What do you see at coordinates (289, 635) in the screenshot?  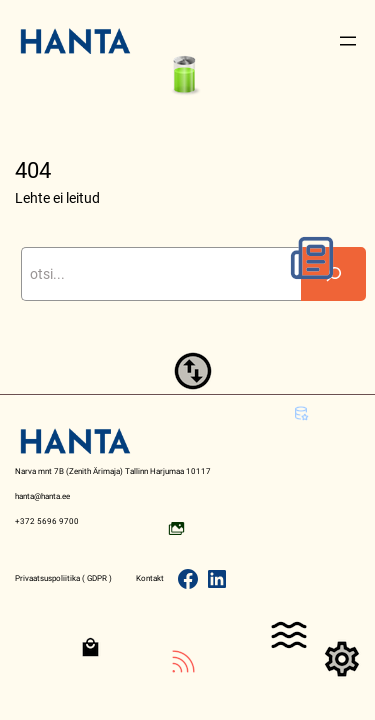 I see `indicates water or aquatic features` at bounding box center [289, 635].